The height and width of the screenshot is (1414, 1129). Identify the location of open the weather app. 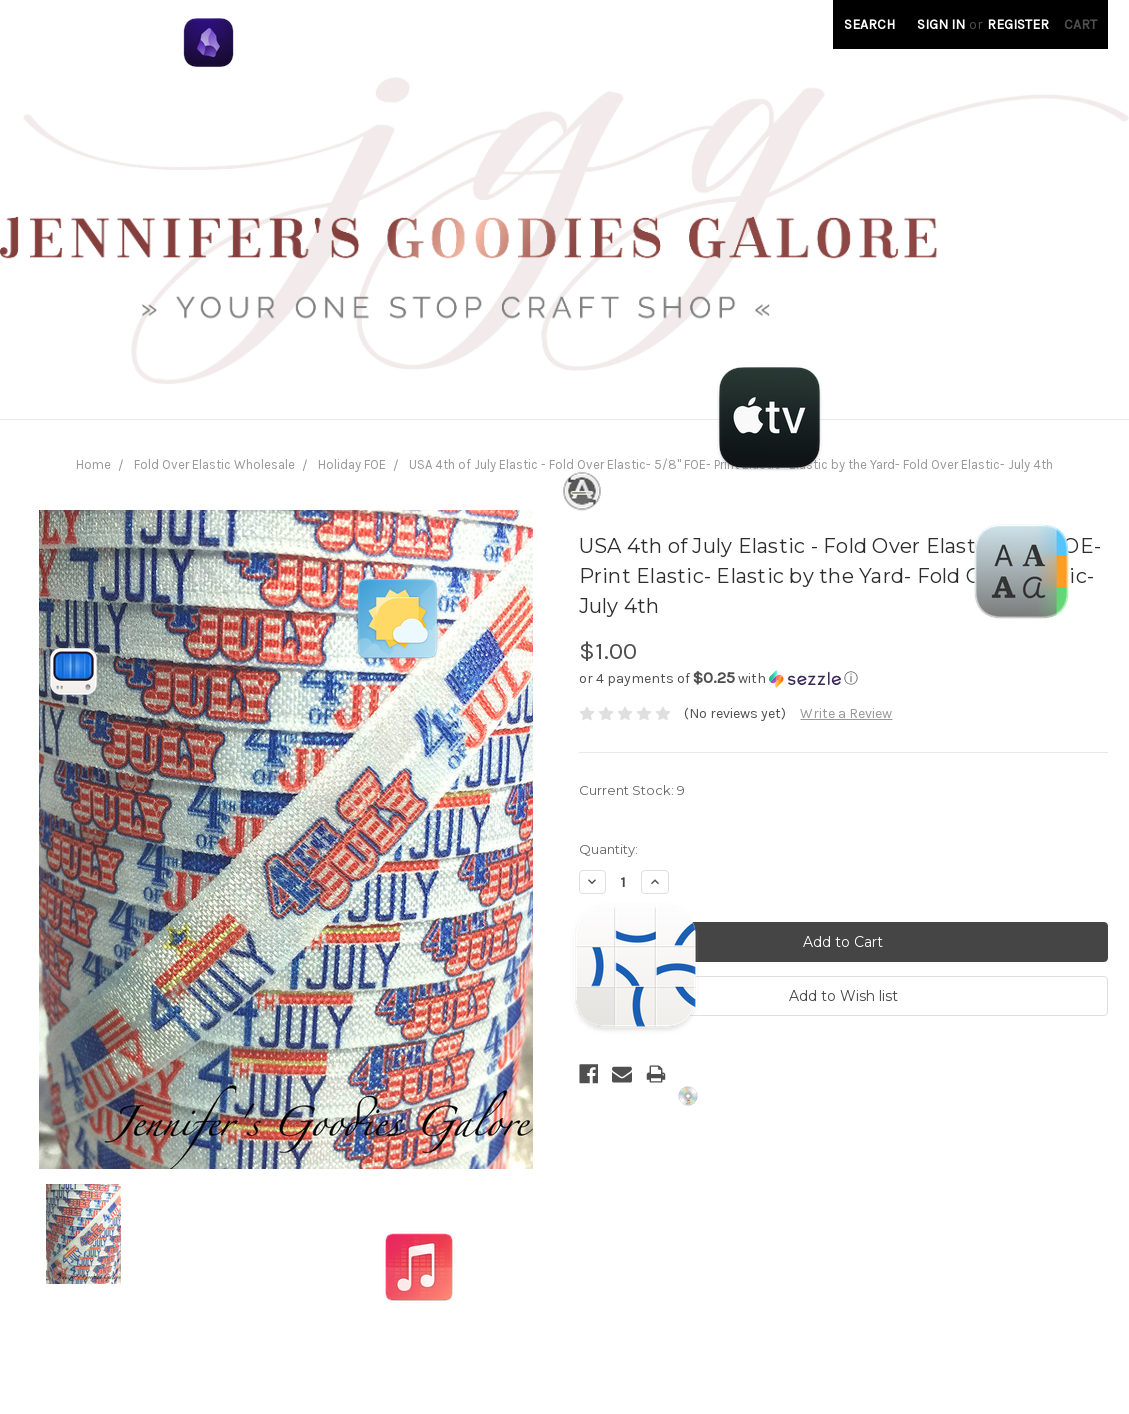
(397, 618).